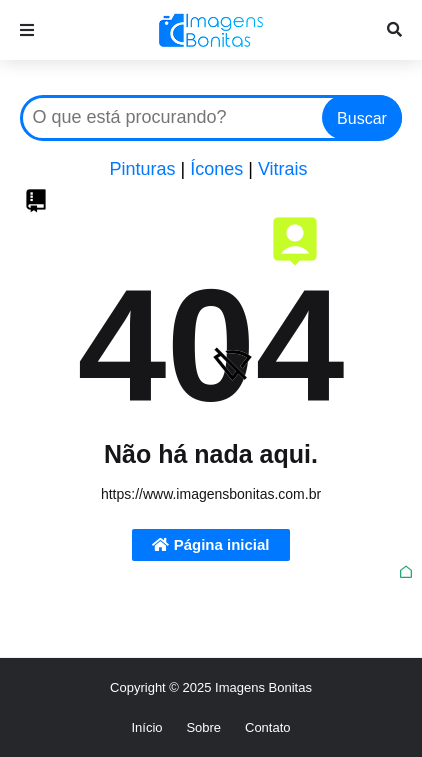 The width and height of the screenshot is (422, 757). Describe the element at coordinates (295, 239) in the screenshot. I see `view pinned contact or account` at that location.